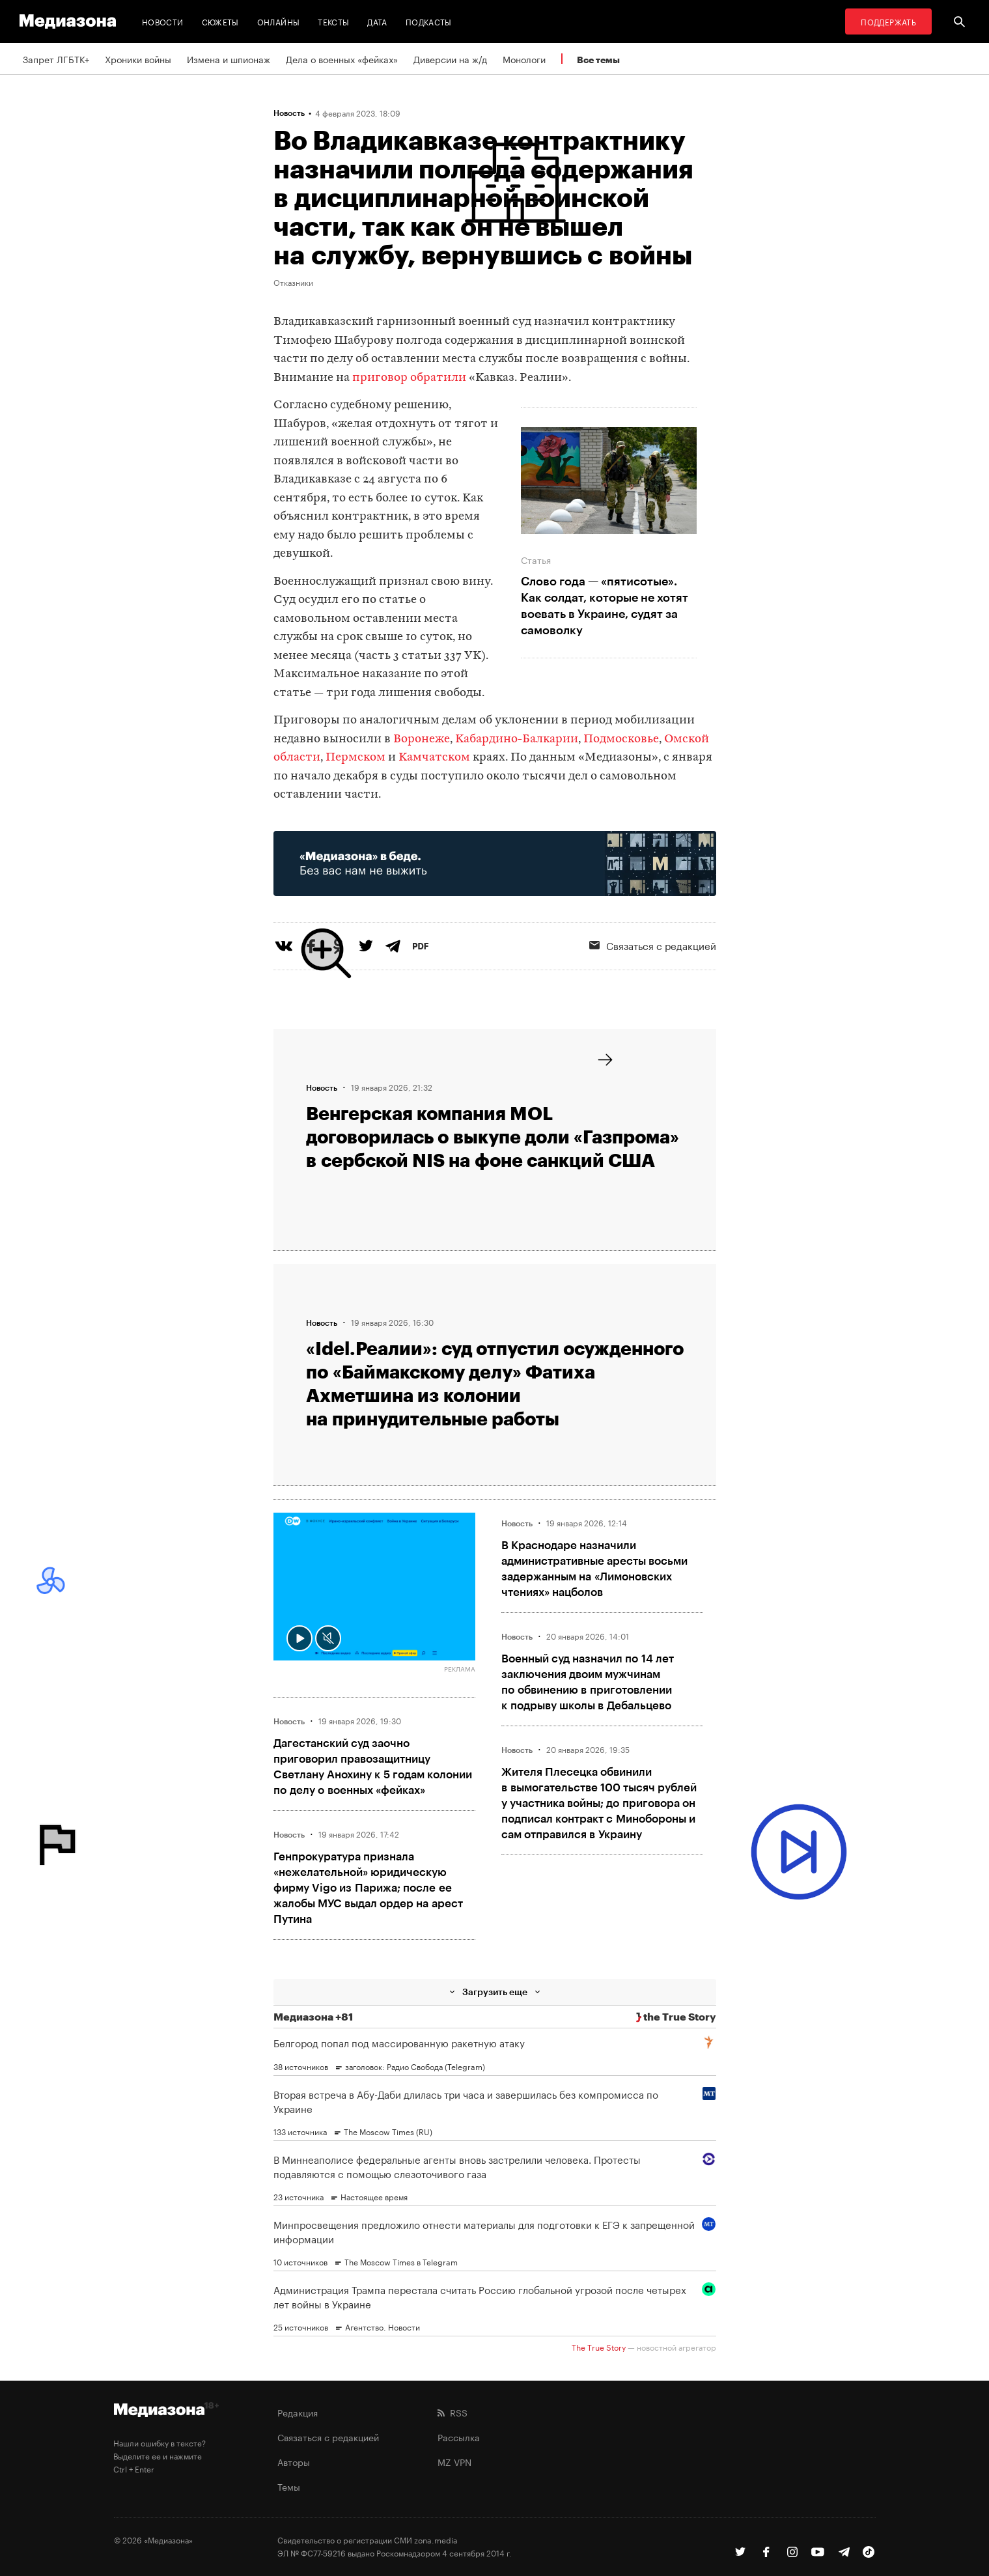  Describe the element at coordinates (605, 1059) in the screenshot. I see `navigate to the next item or screen` at that location.